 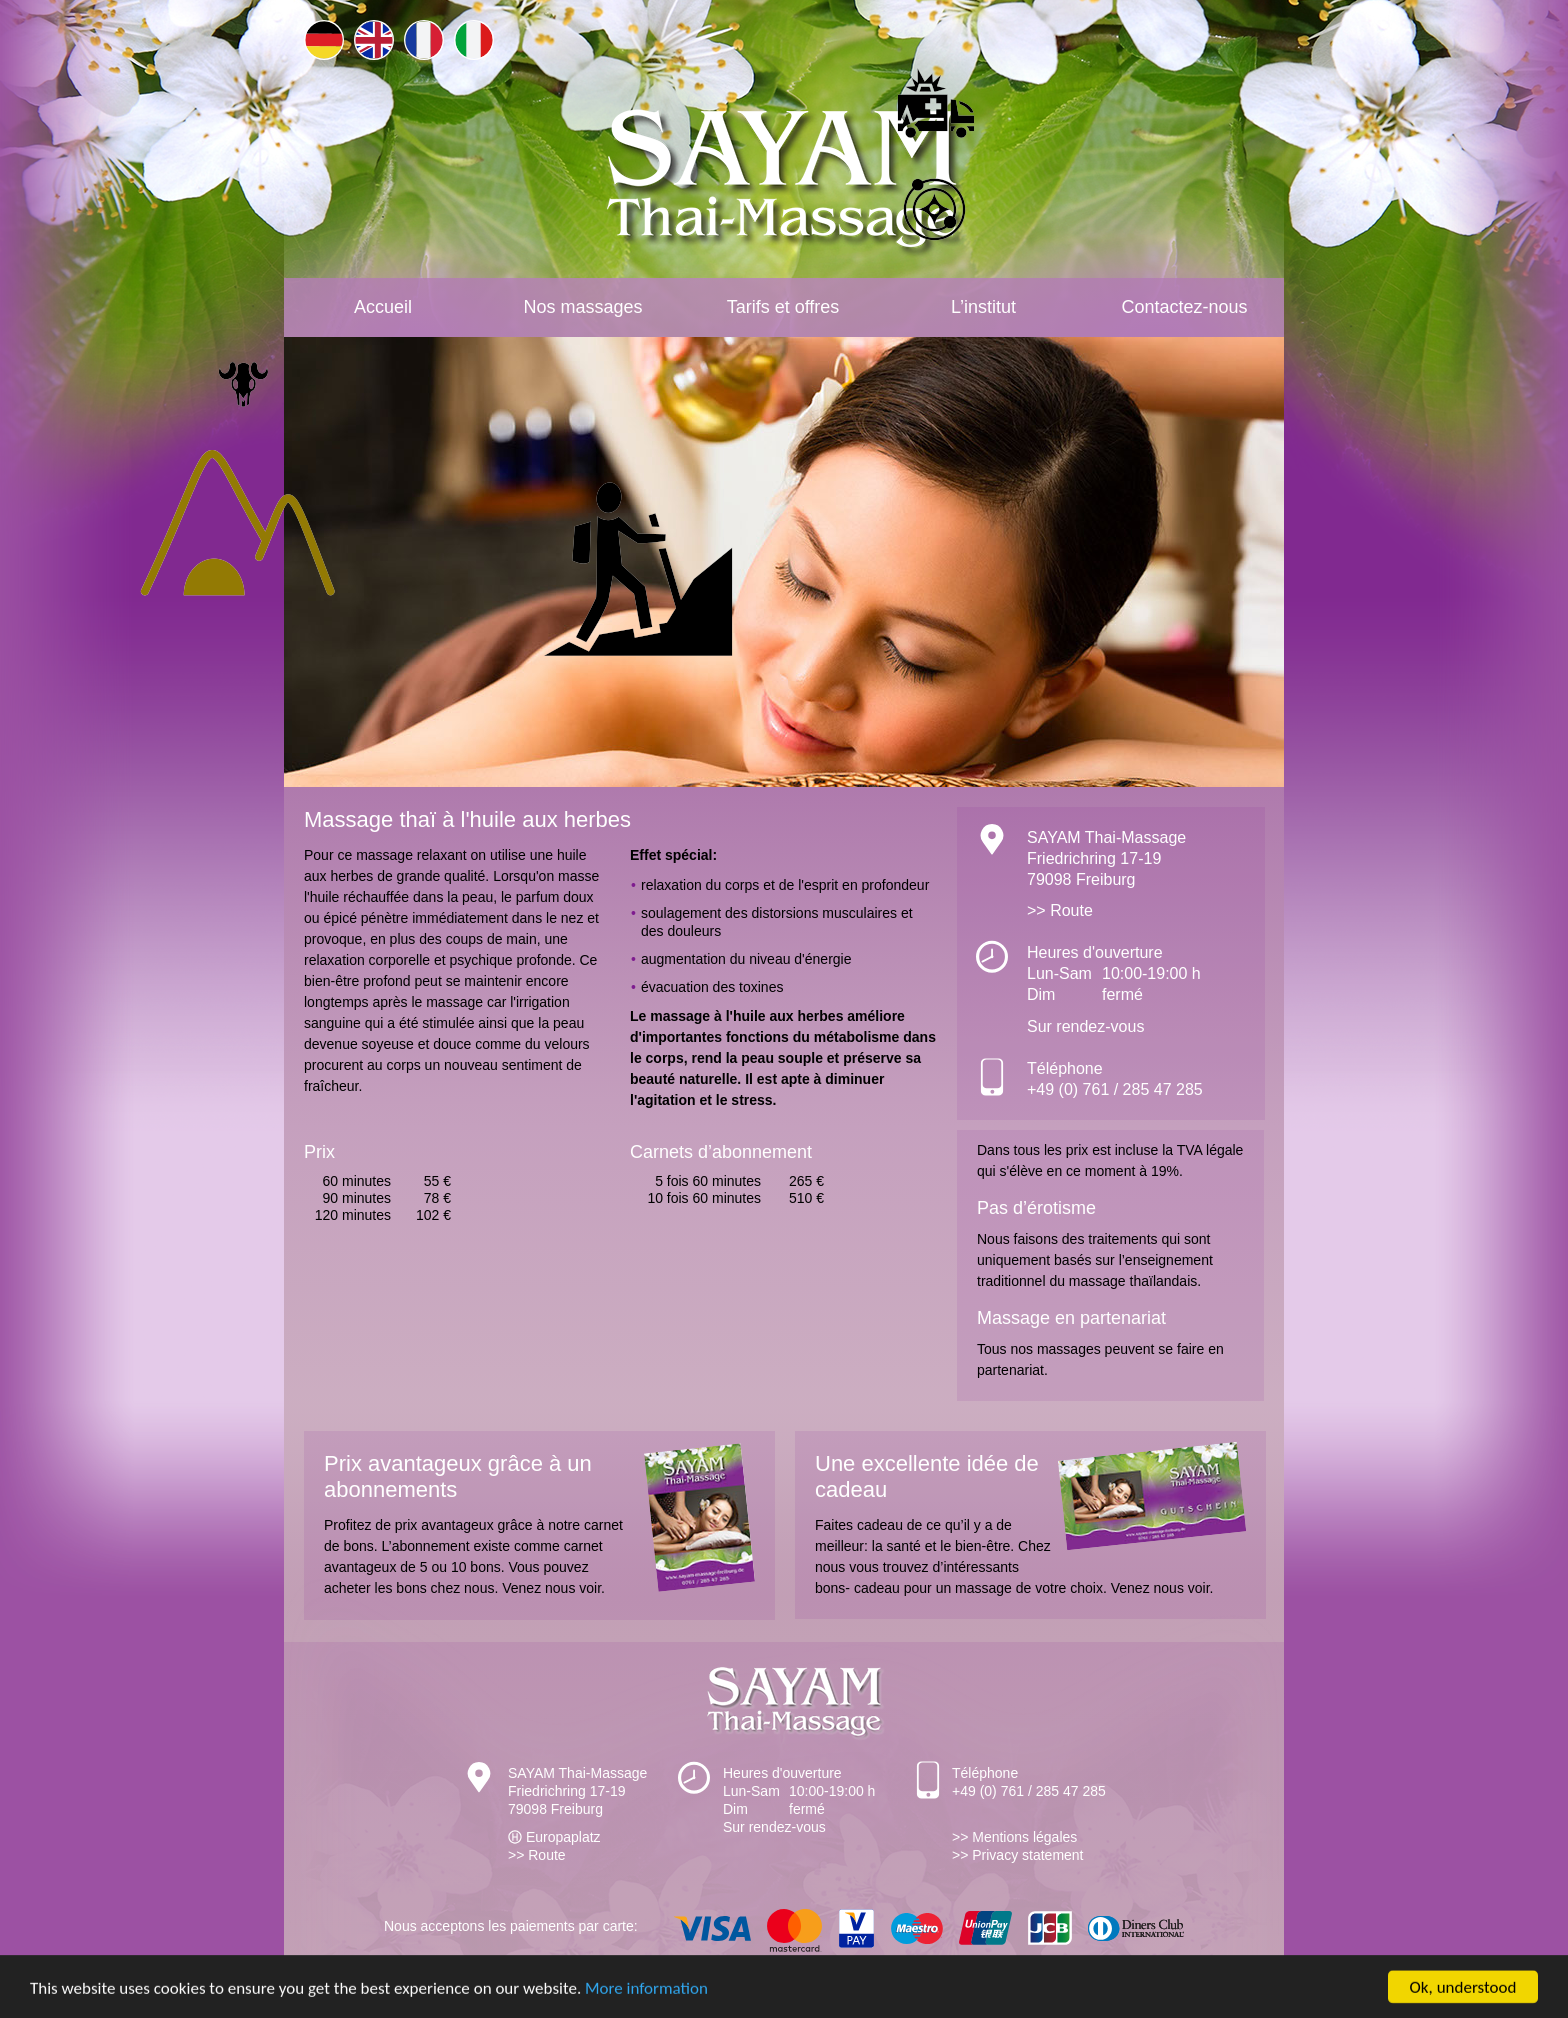 What do you see at coordinates (243, 382) in the screenshot?
I see `indicates a desert or wasteland area in a game map` at bounding box center [243, 382].